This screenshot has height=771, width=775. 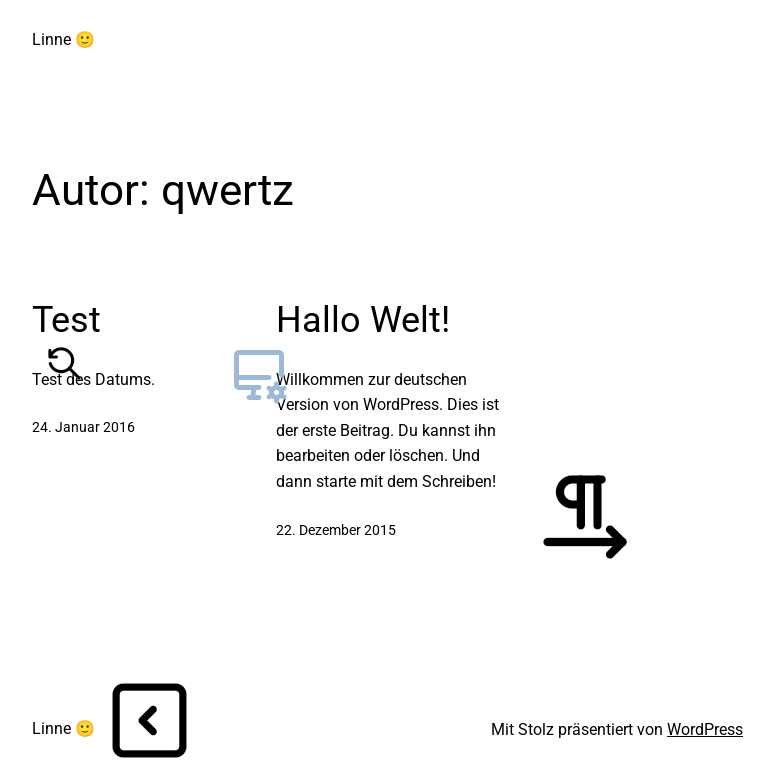 What do you see at coordinates (149, 720) in the screenshot?
I see `navigate to the previous page or screen` at bounding box center [149, 720].